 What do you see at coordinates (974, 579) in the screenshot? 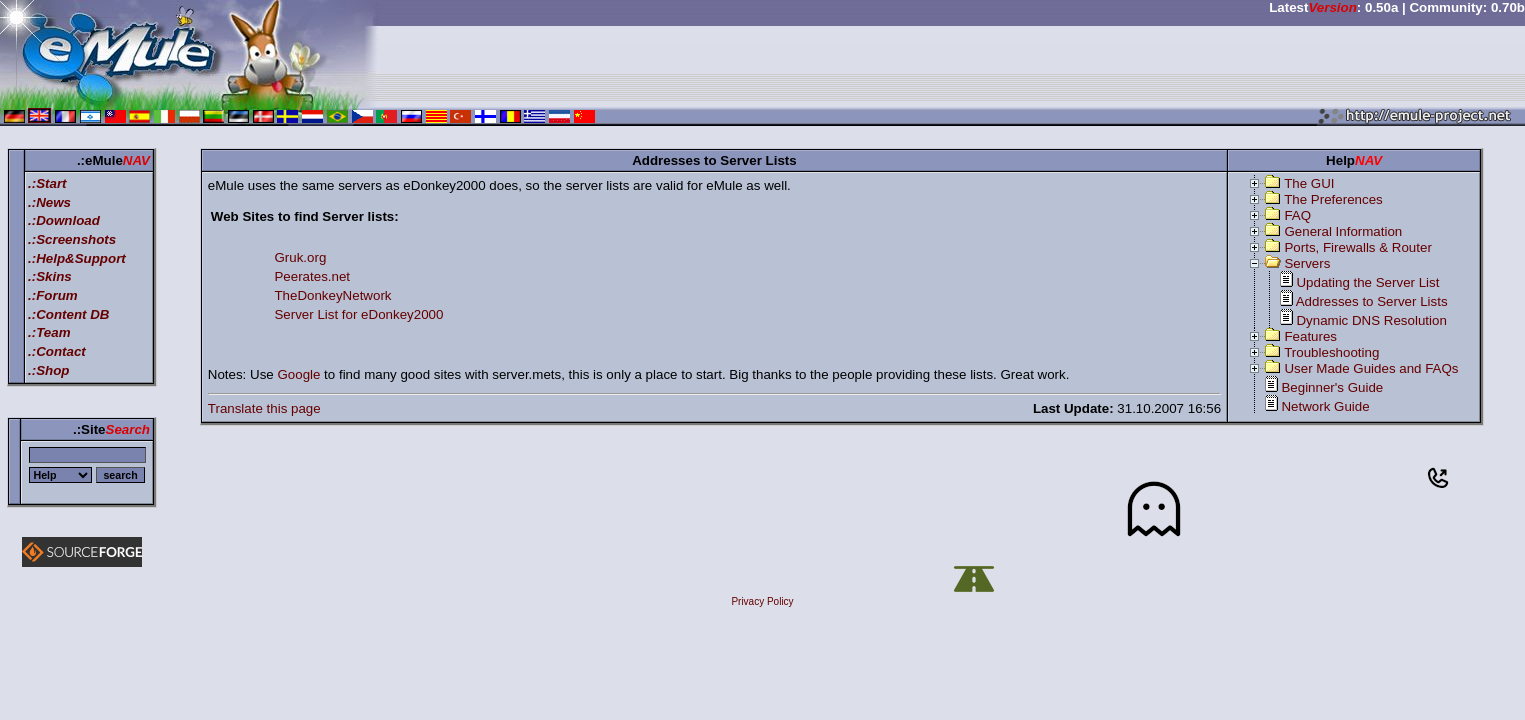
I see `view directions or navigation` at bounding box center [974, 579].